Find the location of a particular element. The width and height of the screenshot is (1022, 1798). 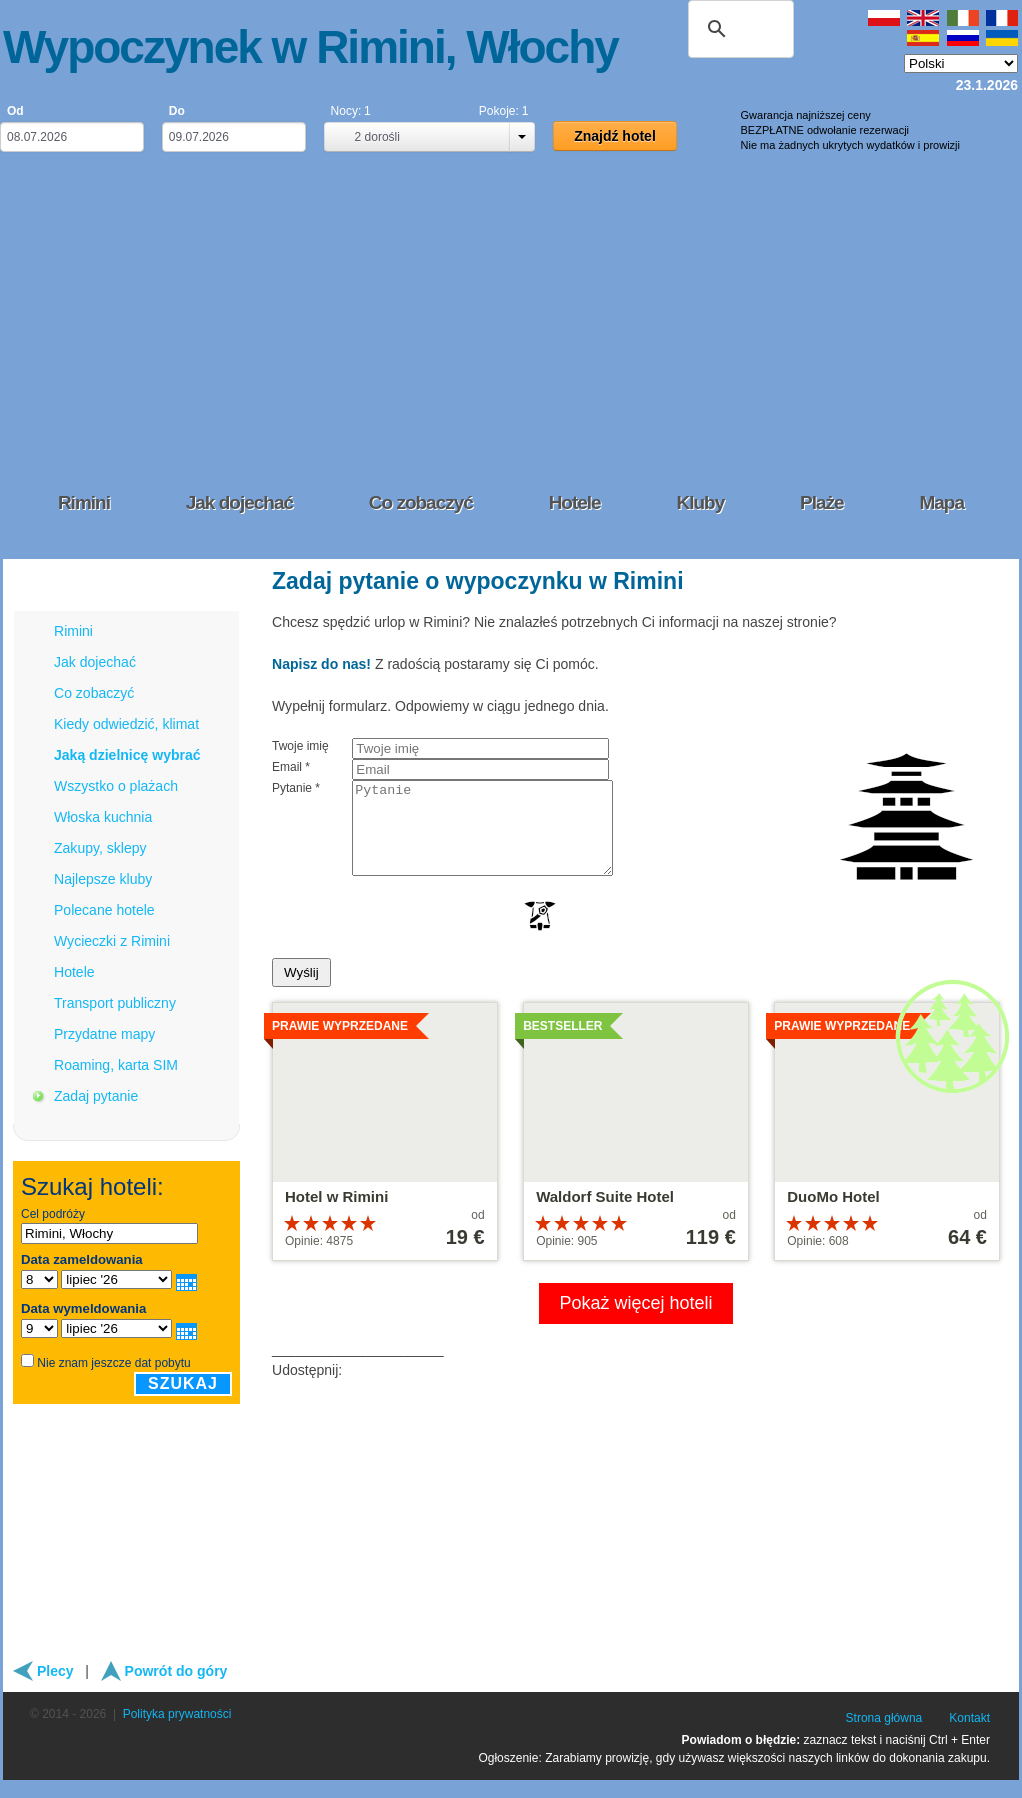

explore forest or nature areas in-game is located at coordinates (952, 1036).